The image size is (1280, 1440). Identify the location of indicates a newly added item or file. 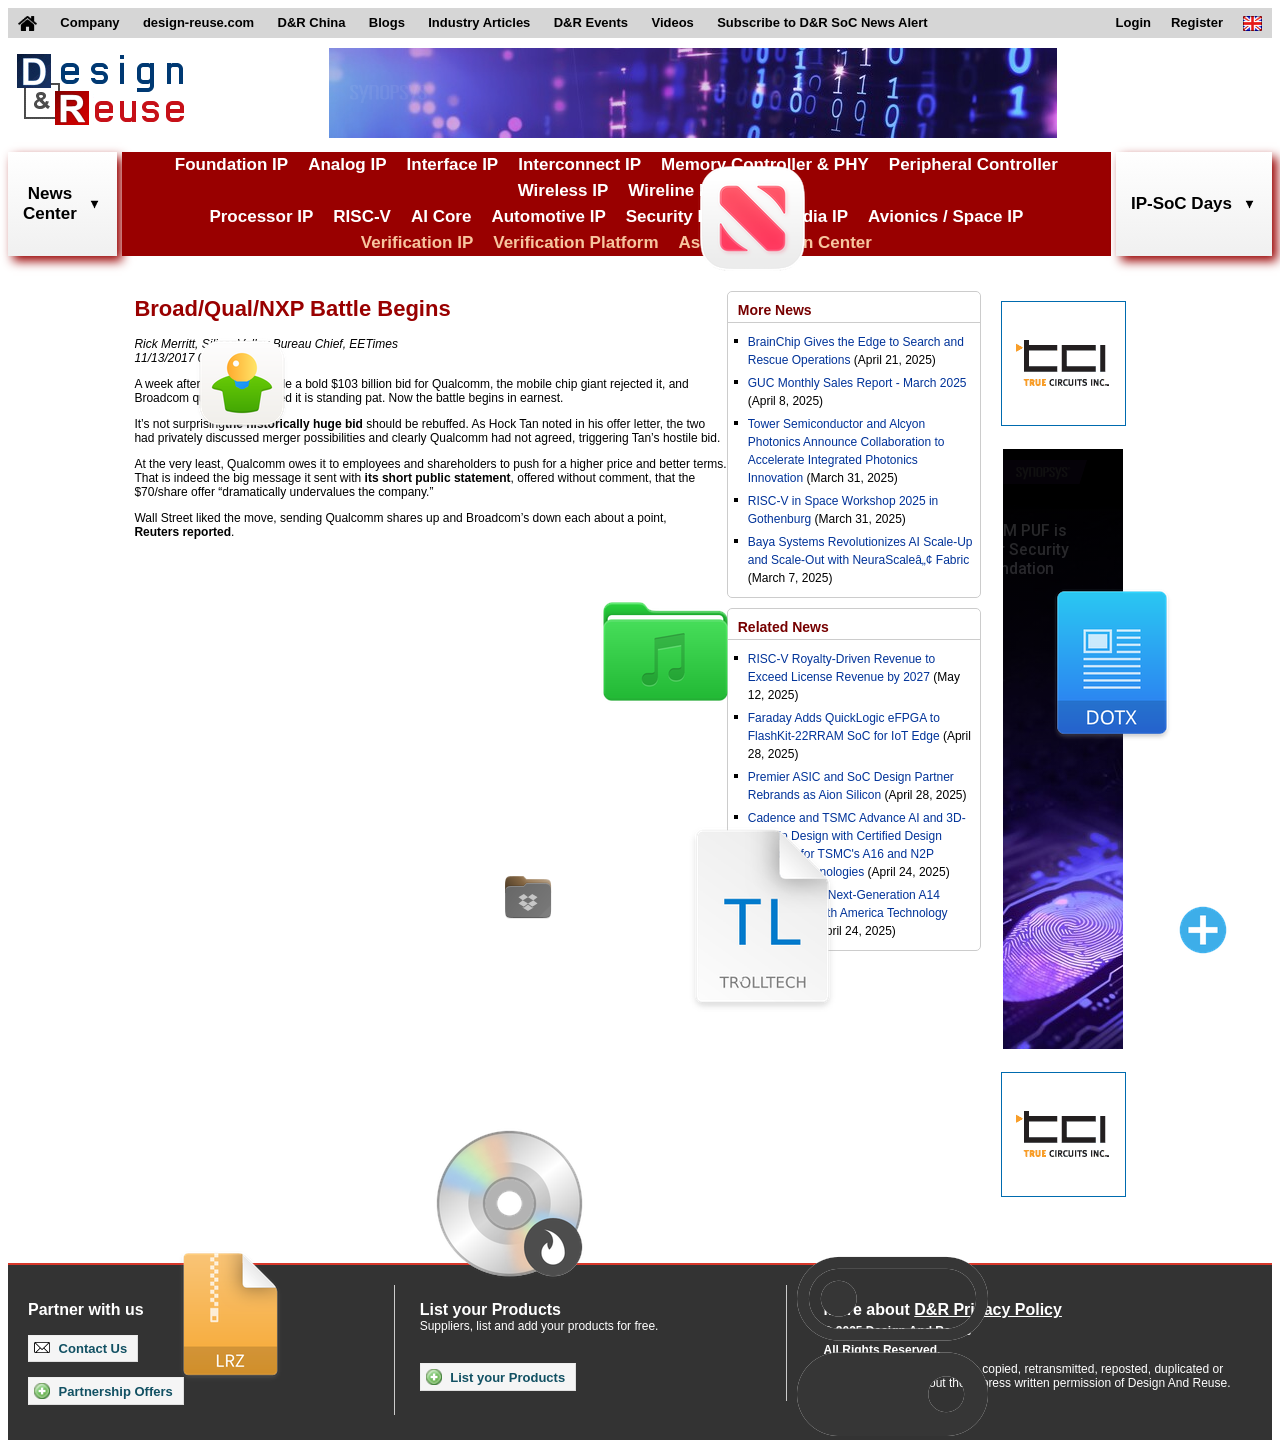
(1203, 930).